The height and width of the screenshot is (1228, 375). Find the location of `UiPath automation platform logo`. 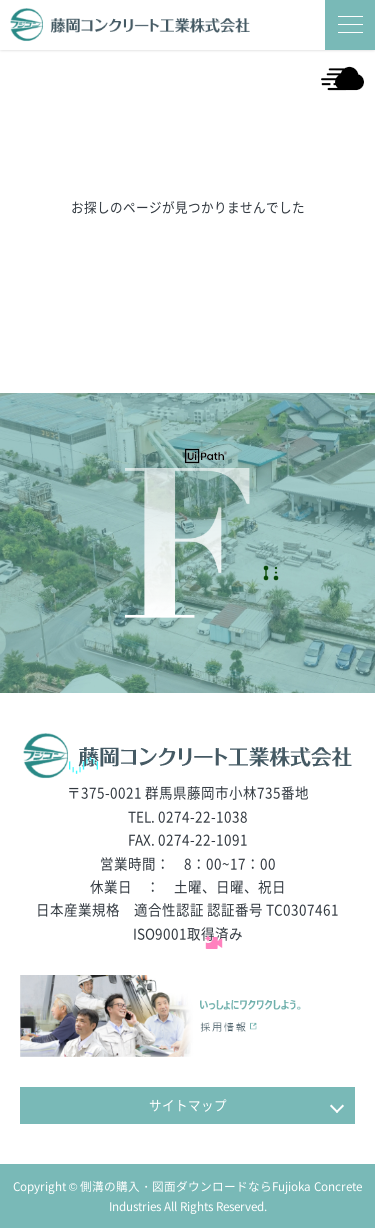

UiPath automation platform logo is located at coordinates (206, 456).